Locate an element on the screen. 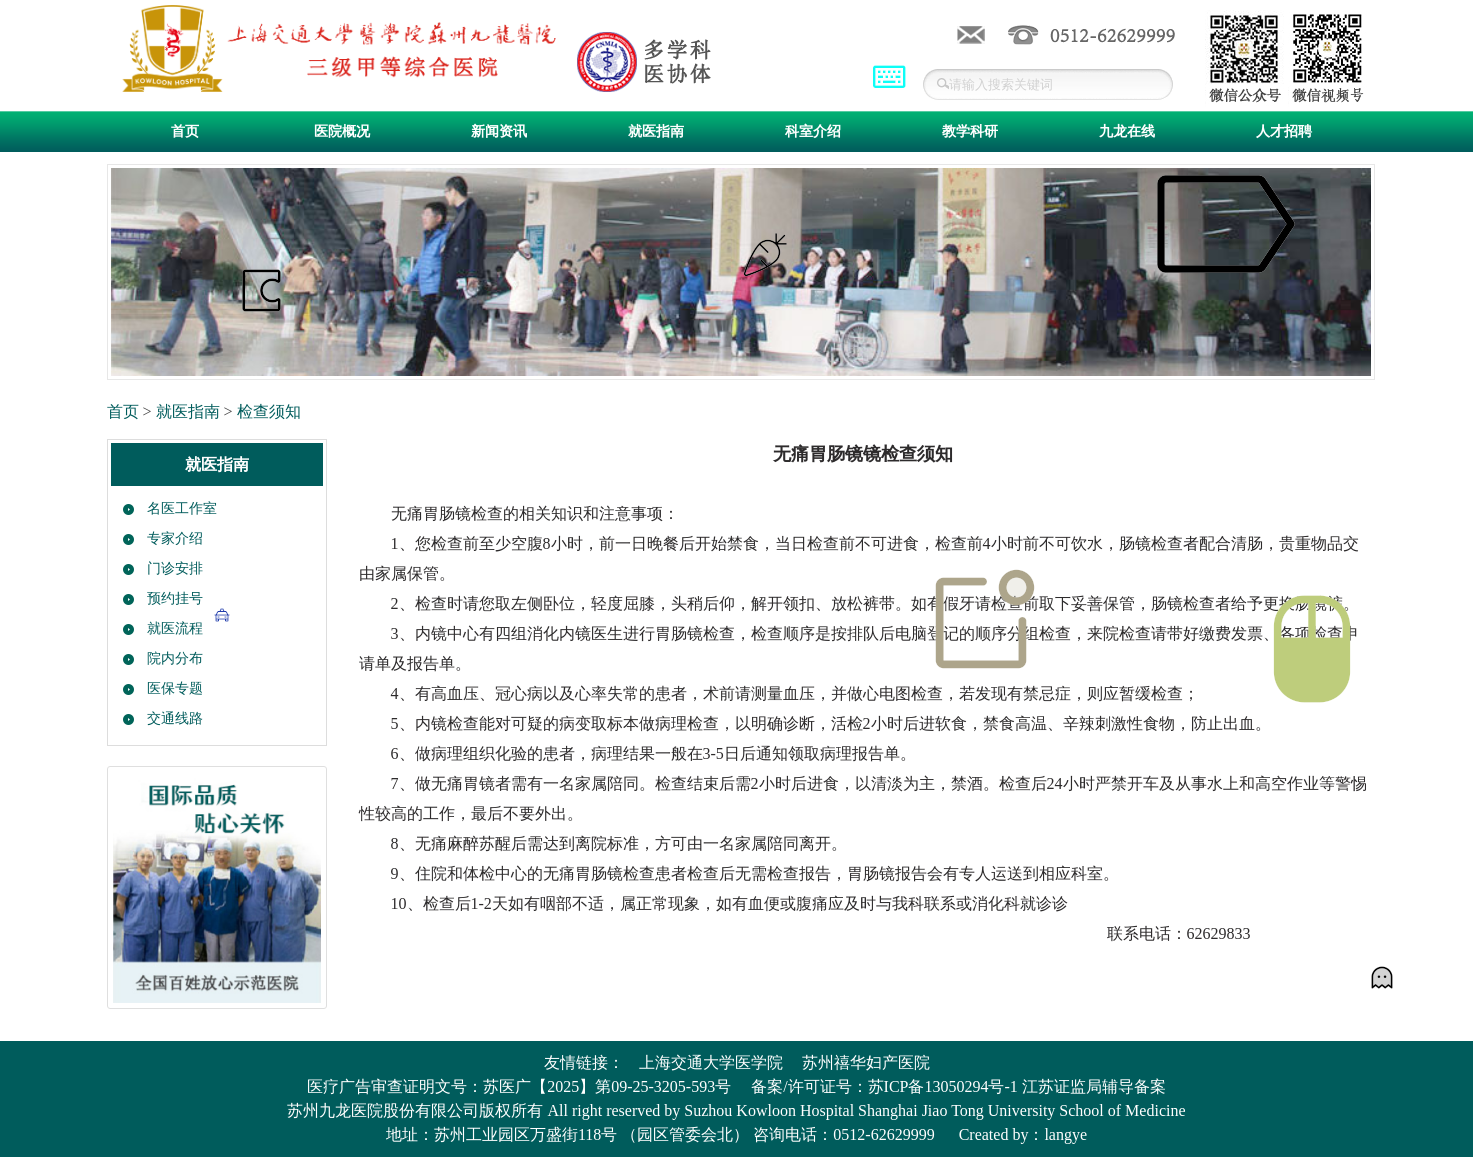  indicates mouse input is available or required is located at coordinates (1312, 649).